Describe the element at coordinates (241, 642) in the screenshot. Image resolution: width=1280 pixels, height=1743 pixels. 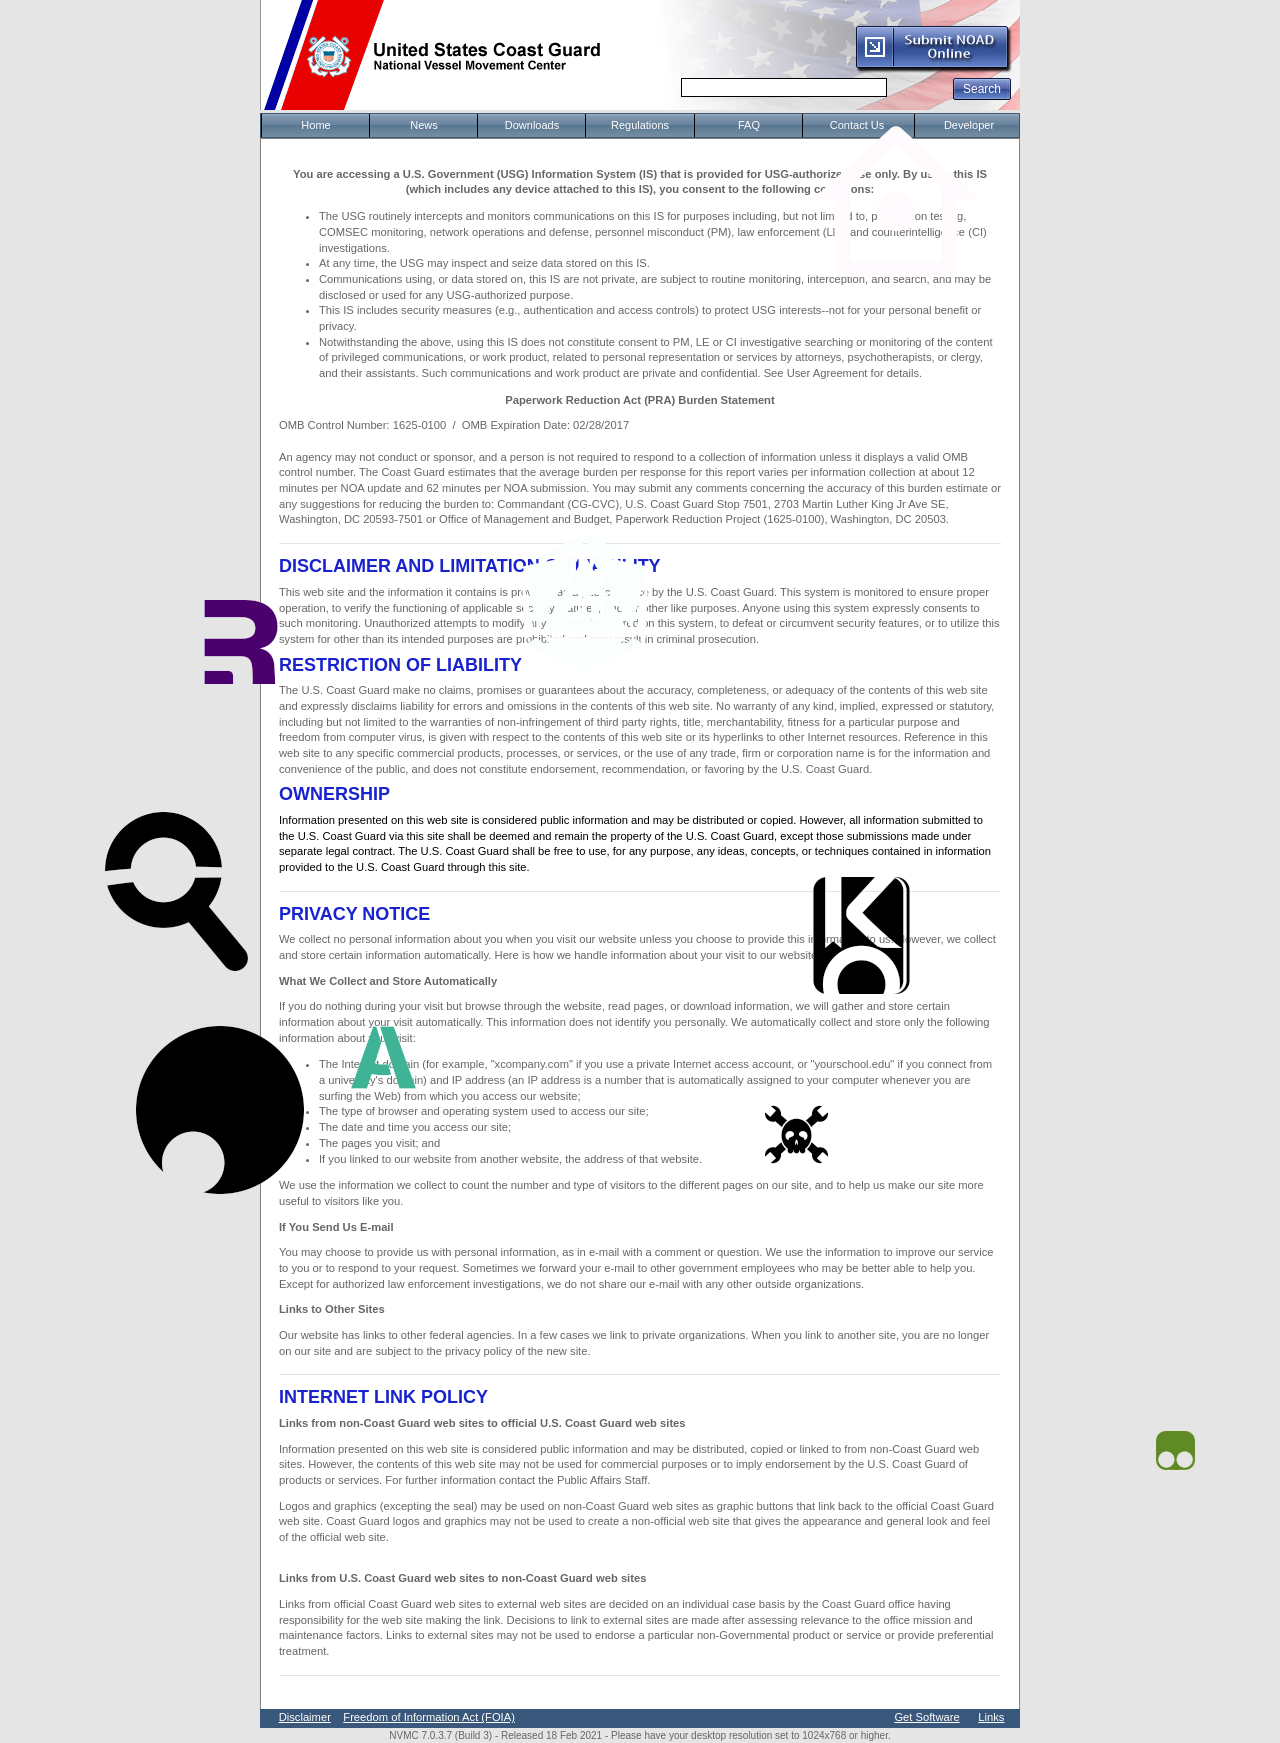
I see `remix framework logo` at that location.